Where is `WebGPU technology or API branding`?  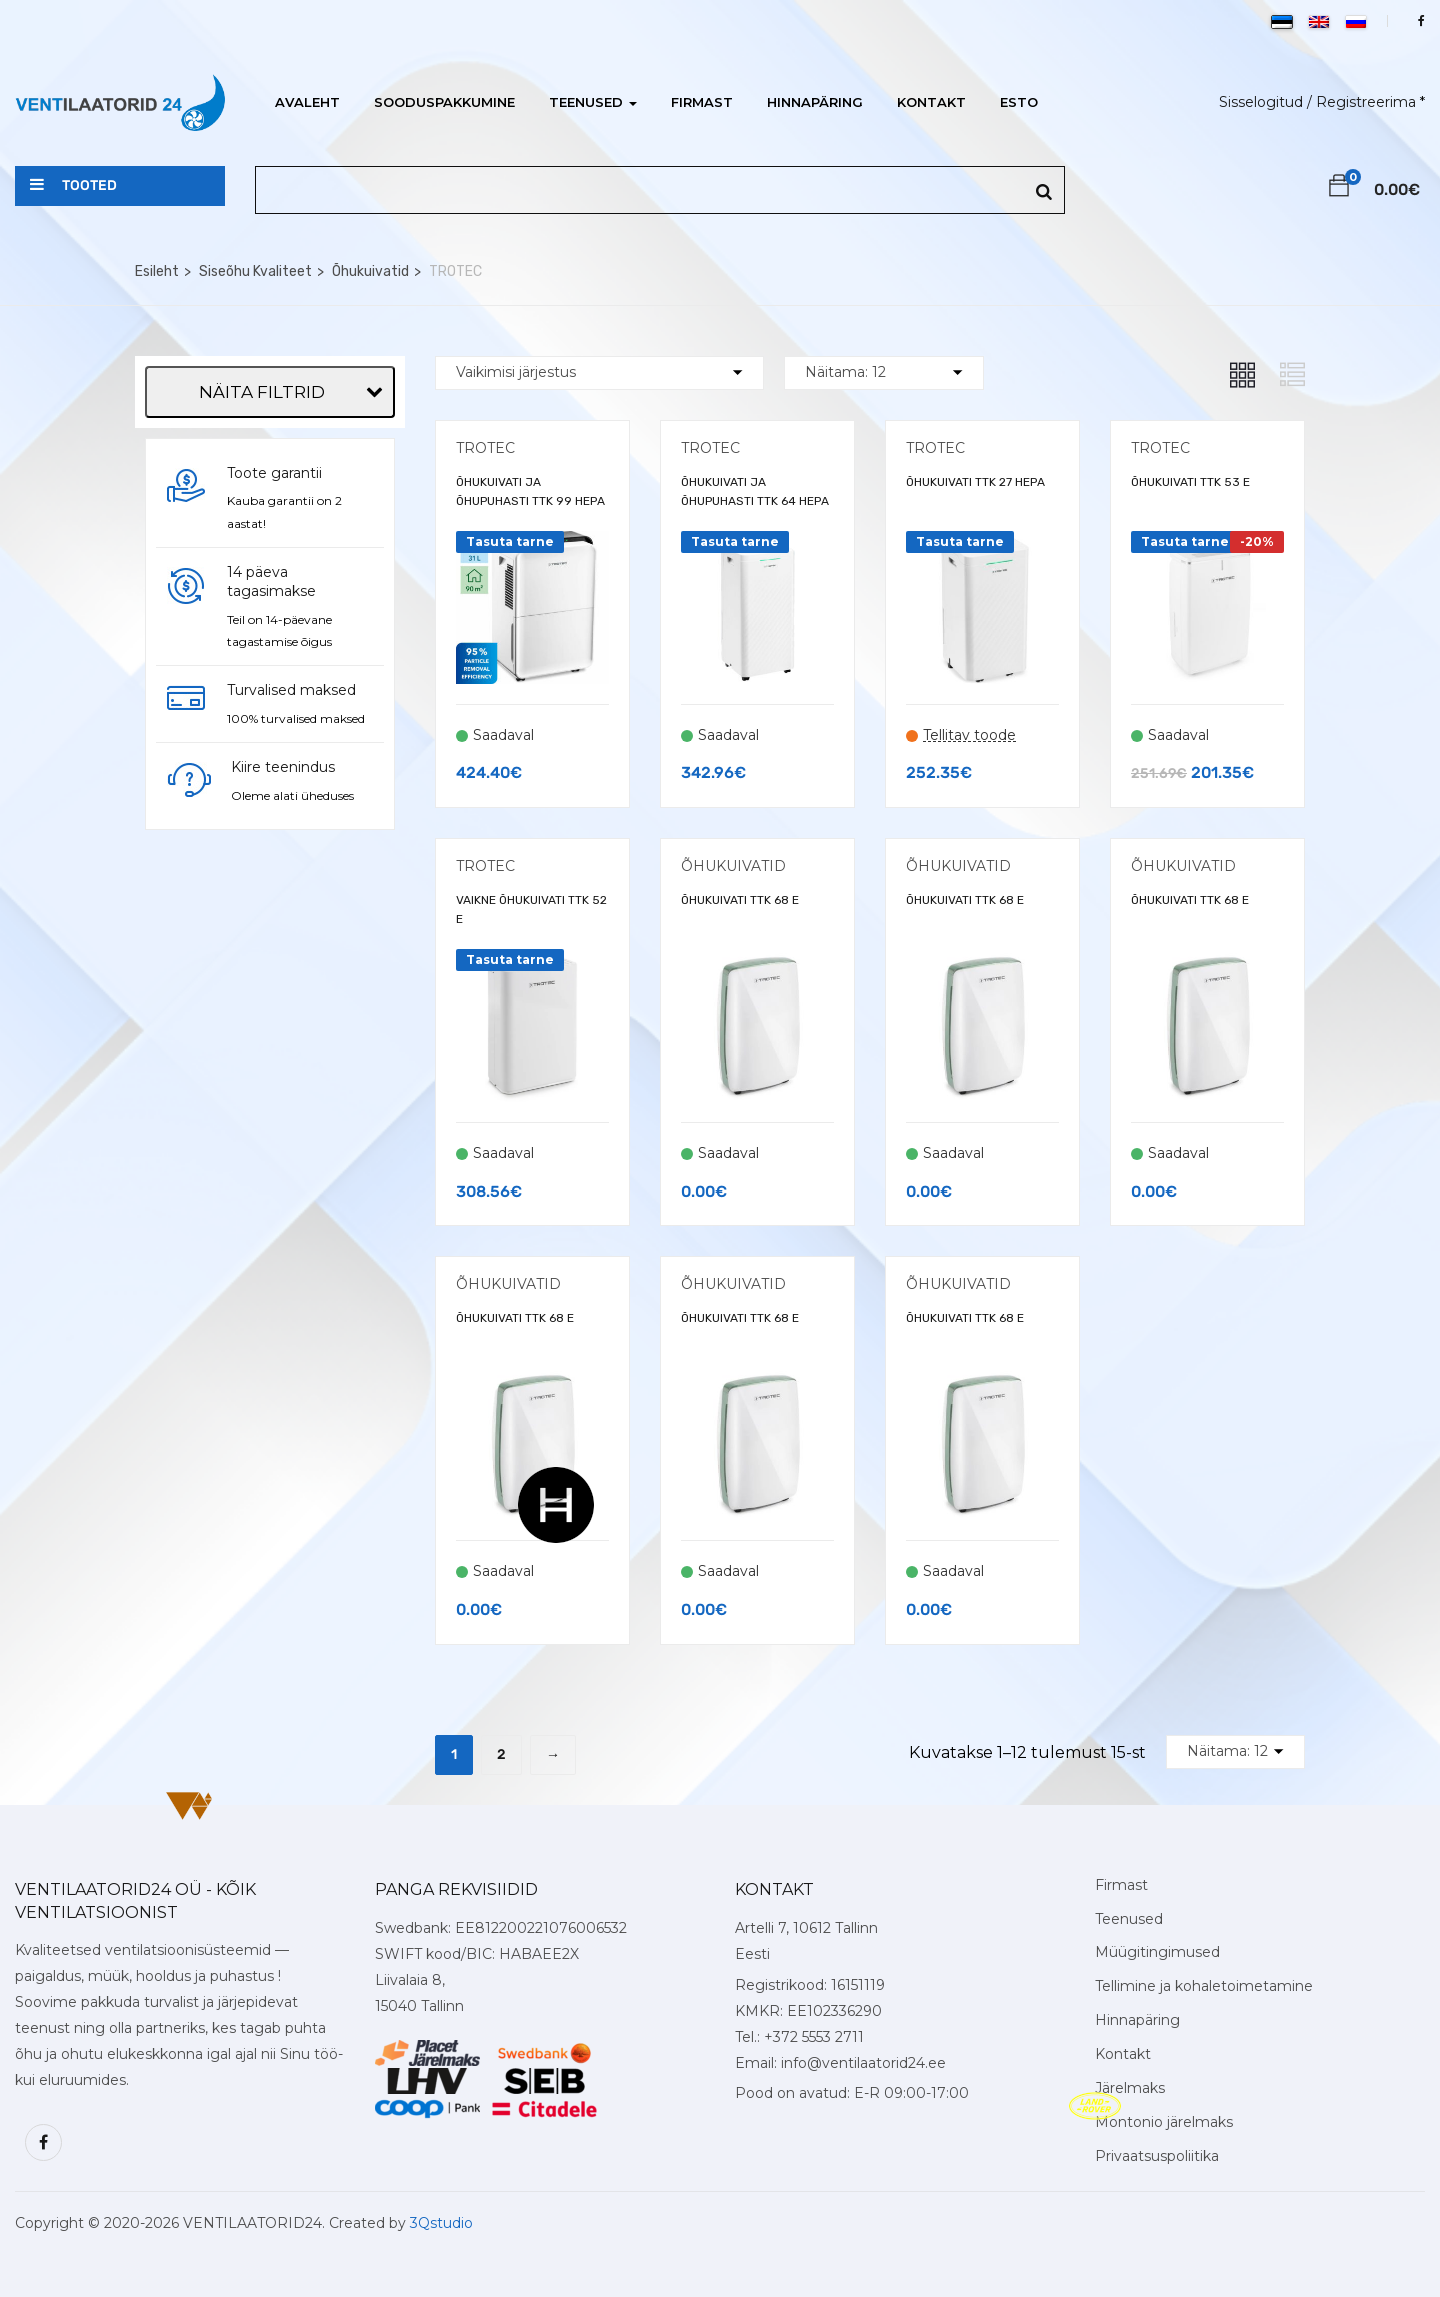 WebGPU technology or API branding is located at coordinates (189, 1806).